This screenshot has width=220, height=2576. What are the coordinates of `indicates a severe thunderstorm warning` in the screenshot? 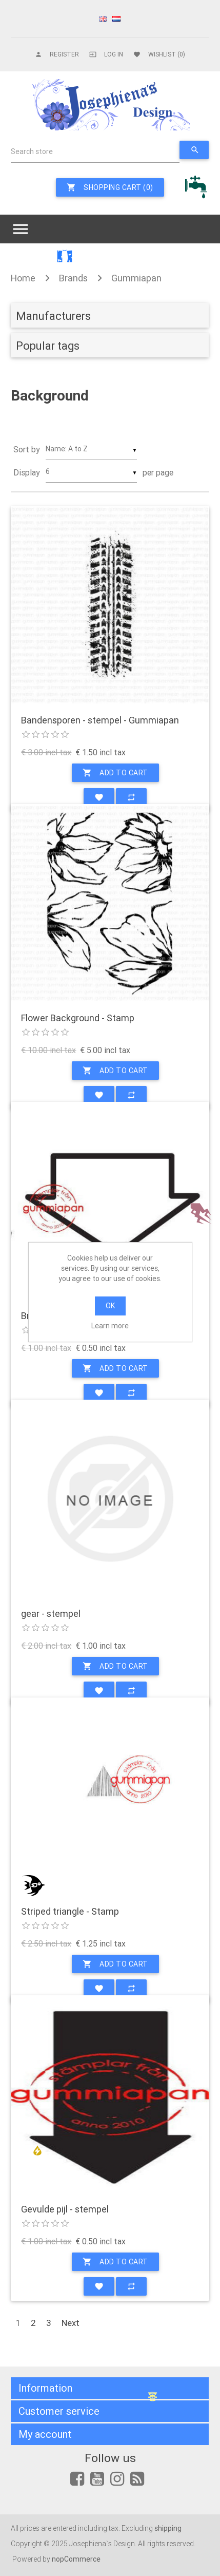 It's located at (201, 1214).